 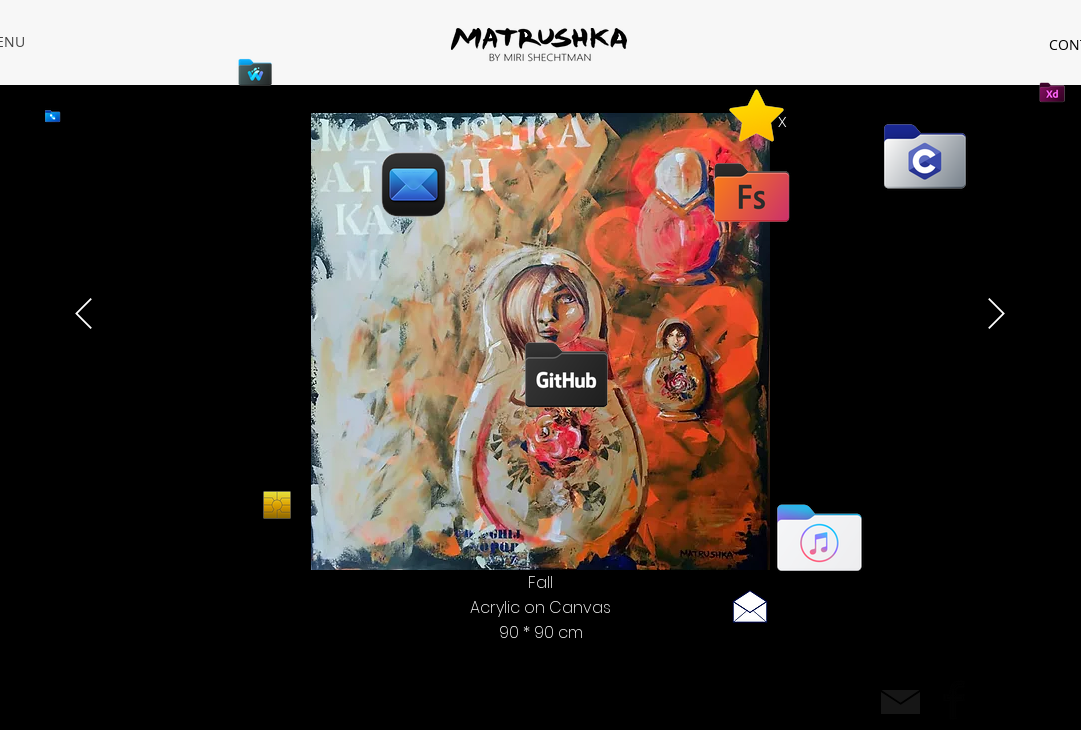 What do you see at coordinates (1052, 93) in the screenshot?
I see `open folder containing Adobe XD project files` at bounding box center [1052, 93].